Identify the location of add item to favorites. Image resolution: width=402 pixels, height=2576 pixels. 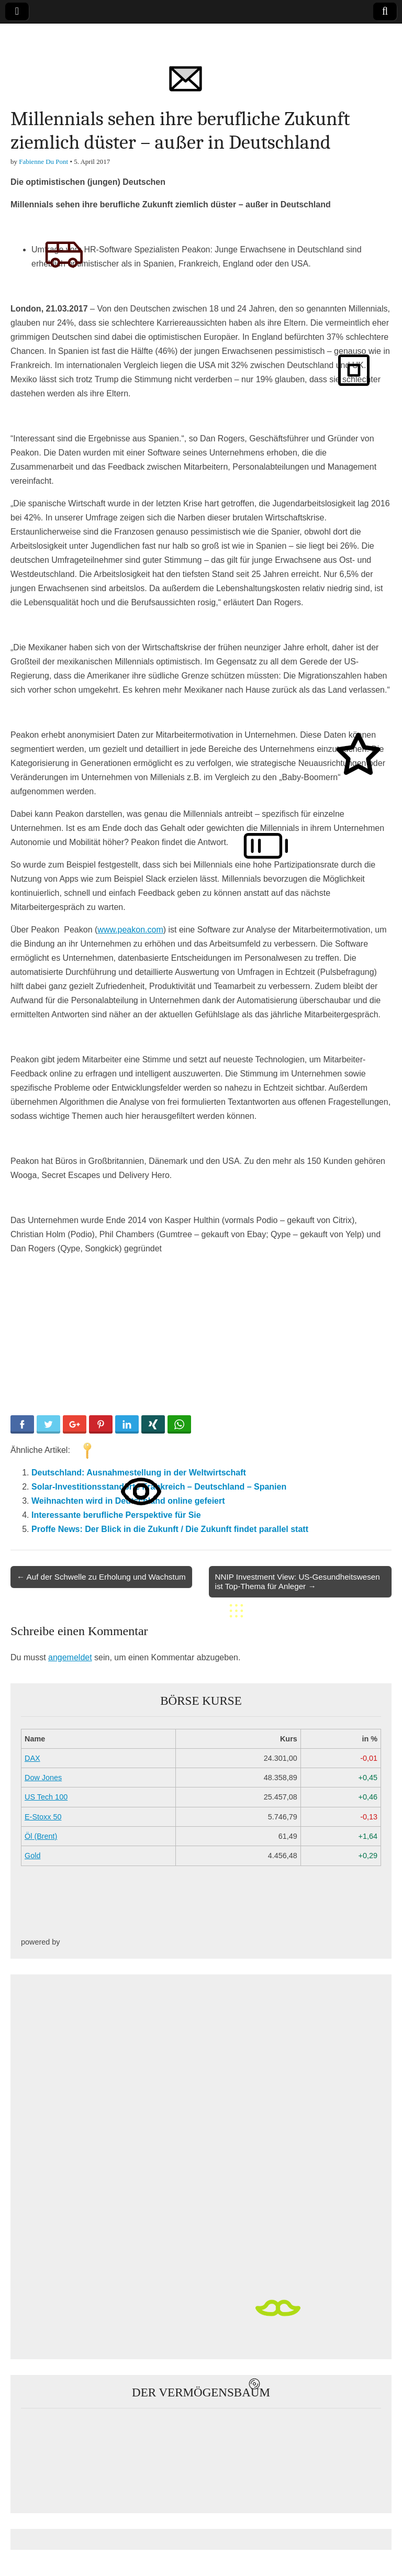
(358, 756).